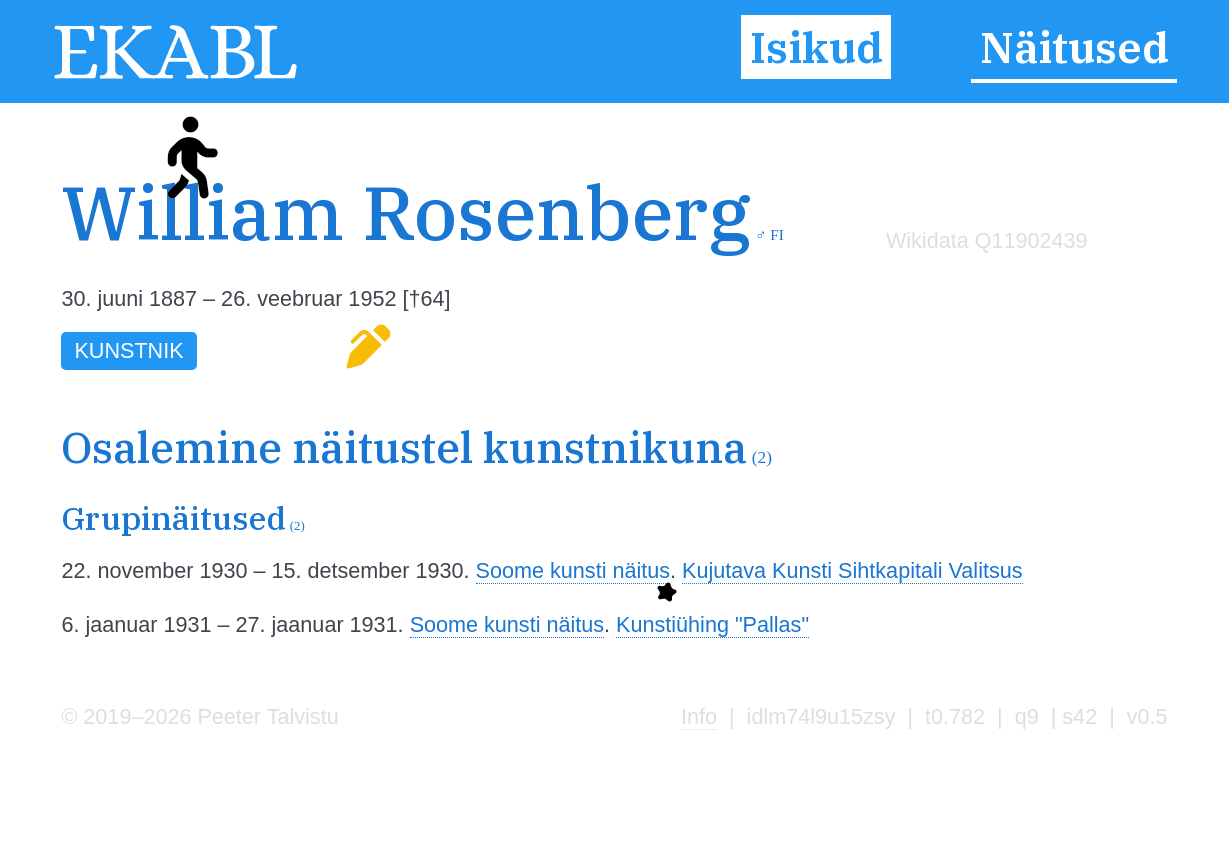 This screenshot has width=1229, height=855. Describe the element at coordinates (368, 346) in the screenshot. I see `edit or modify content` at that location.